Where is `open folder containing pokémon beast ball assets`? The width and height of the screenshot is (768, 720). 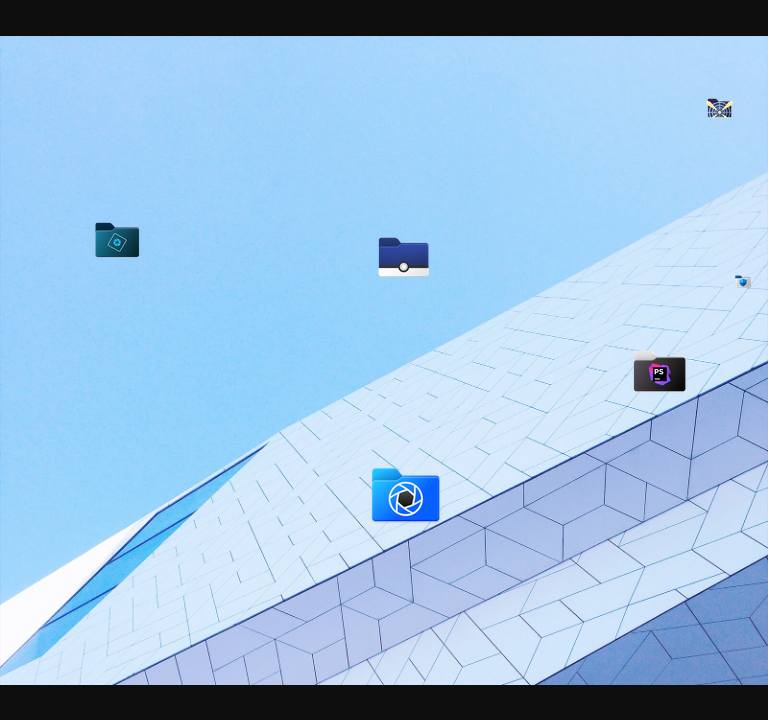
open folder containing pokémon beast ball assets is located at coordinates (719, 108).